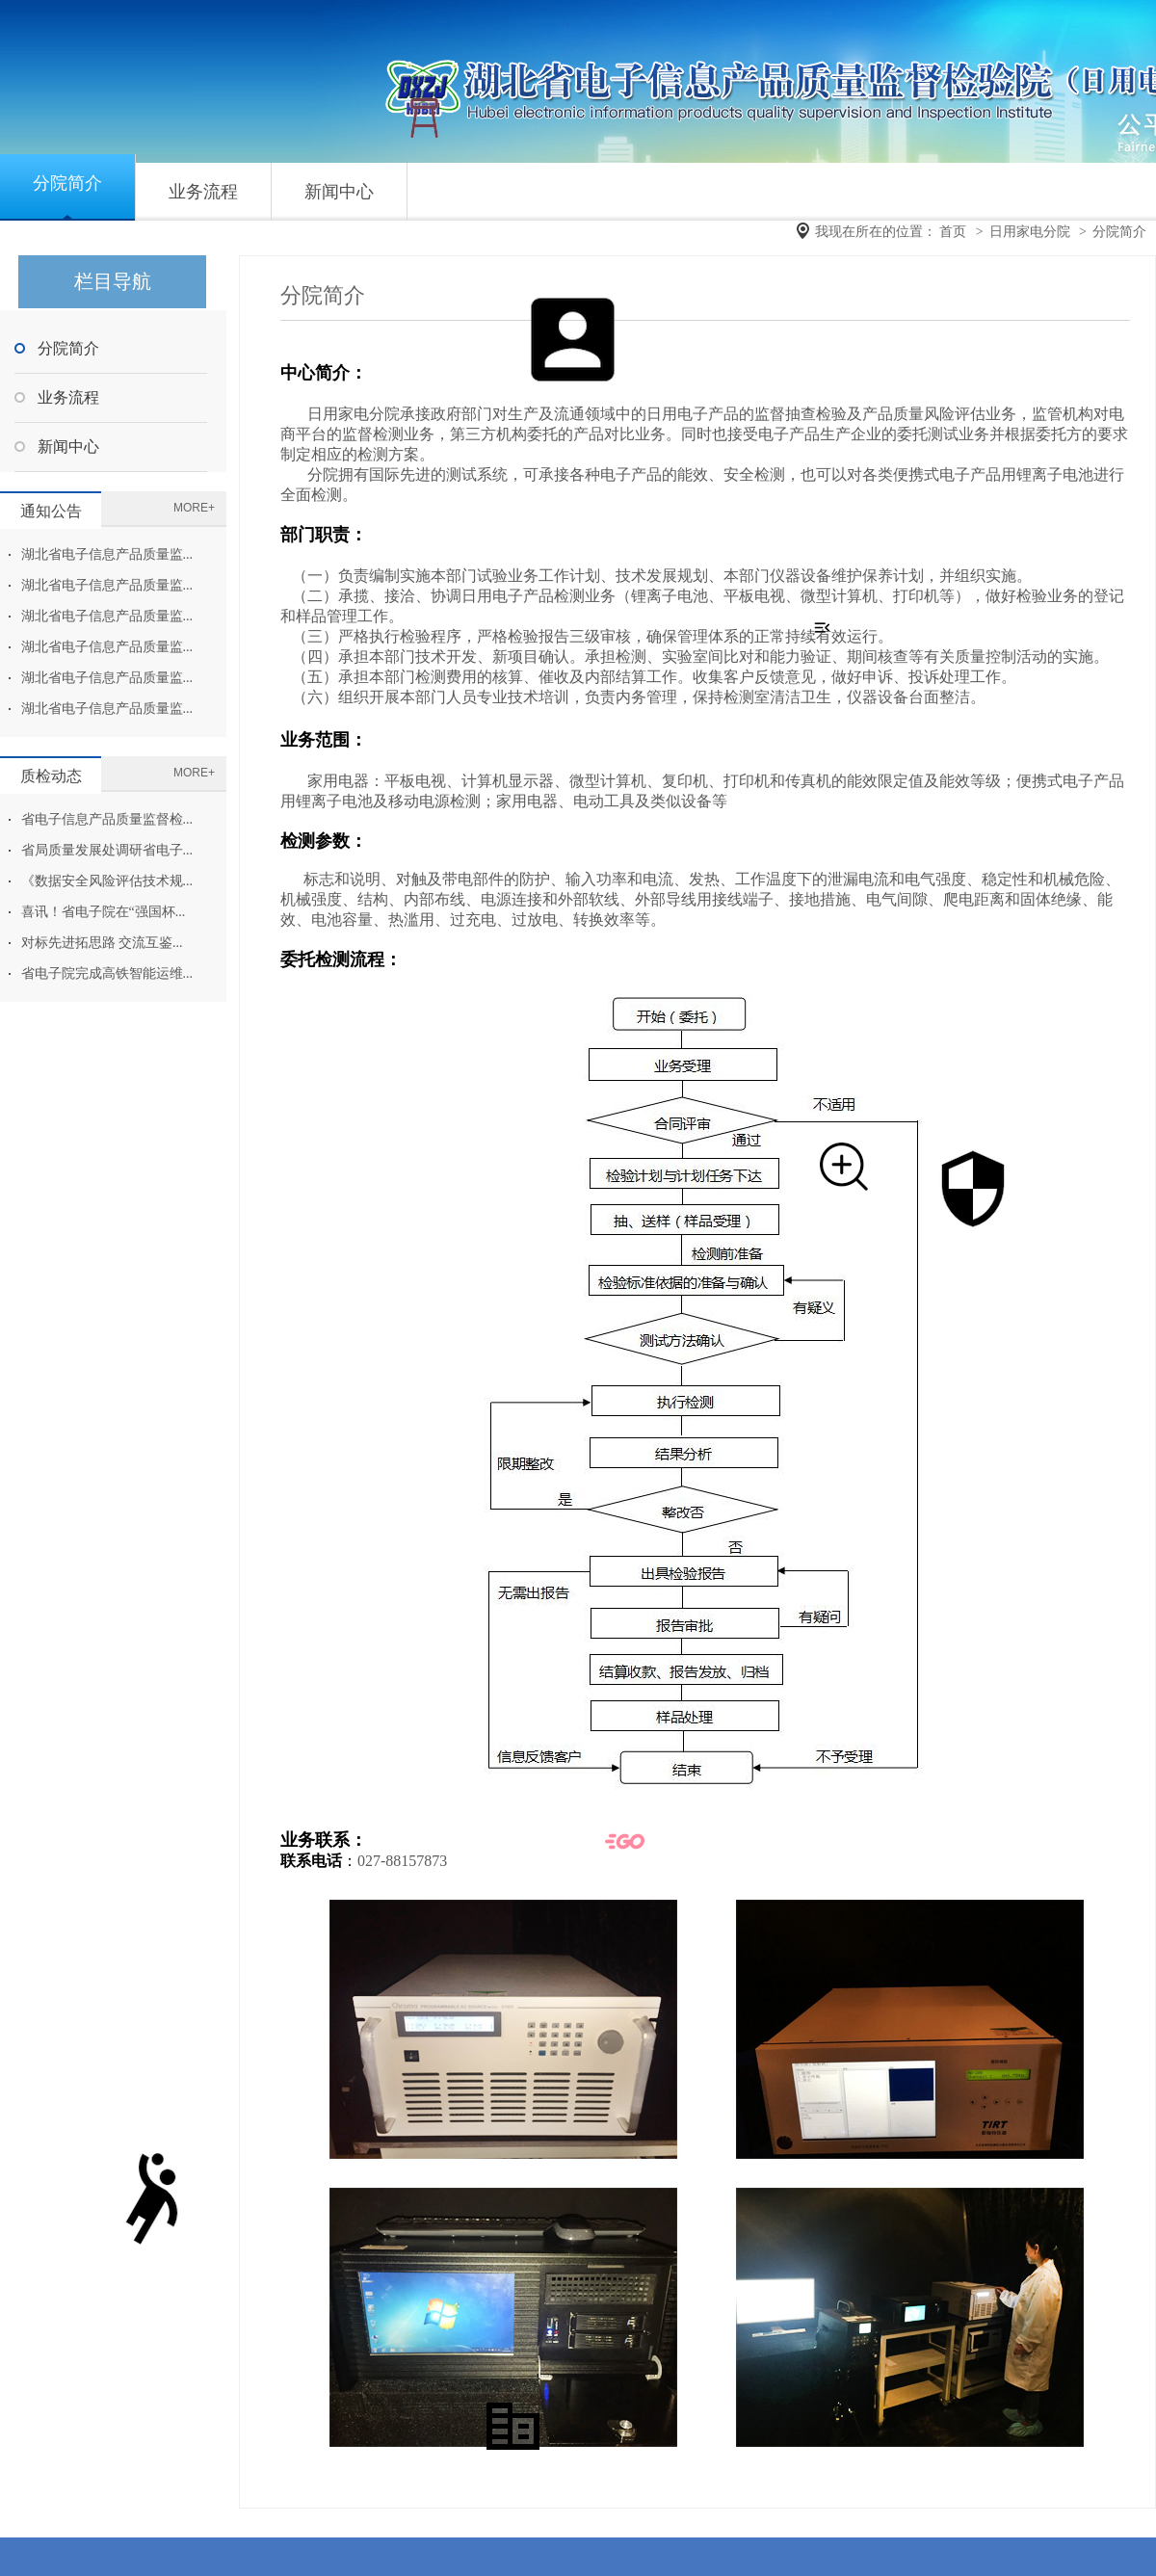 This screenshot has width=1156, height=2576. Describe the element at coordinates (572, 339) in the screenshot. I see `access your account or profile` at that location.